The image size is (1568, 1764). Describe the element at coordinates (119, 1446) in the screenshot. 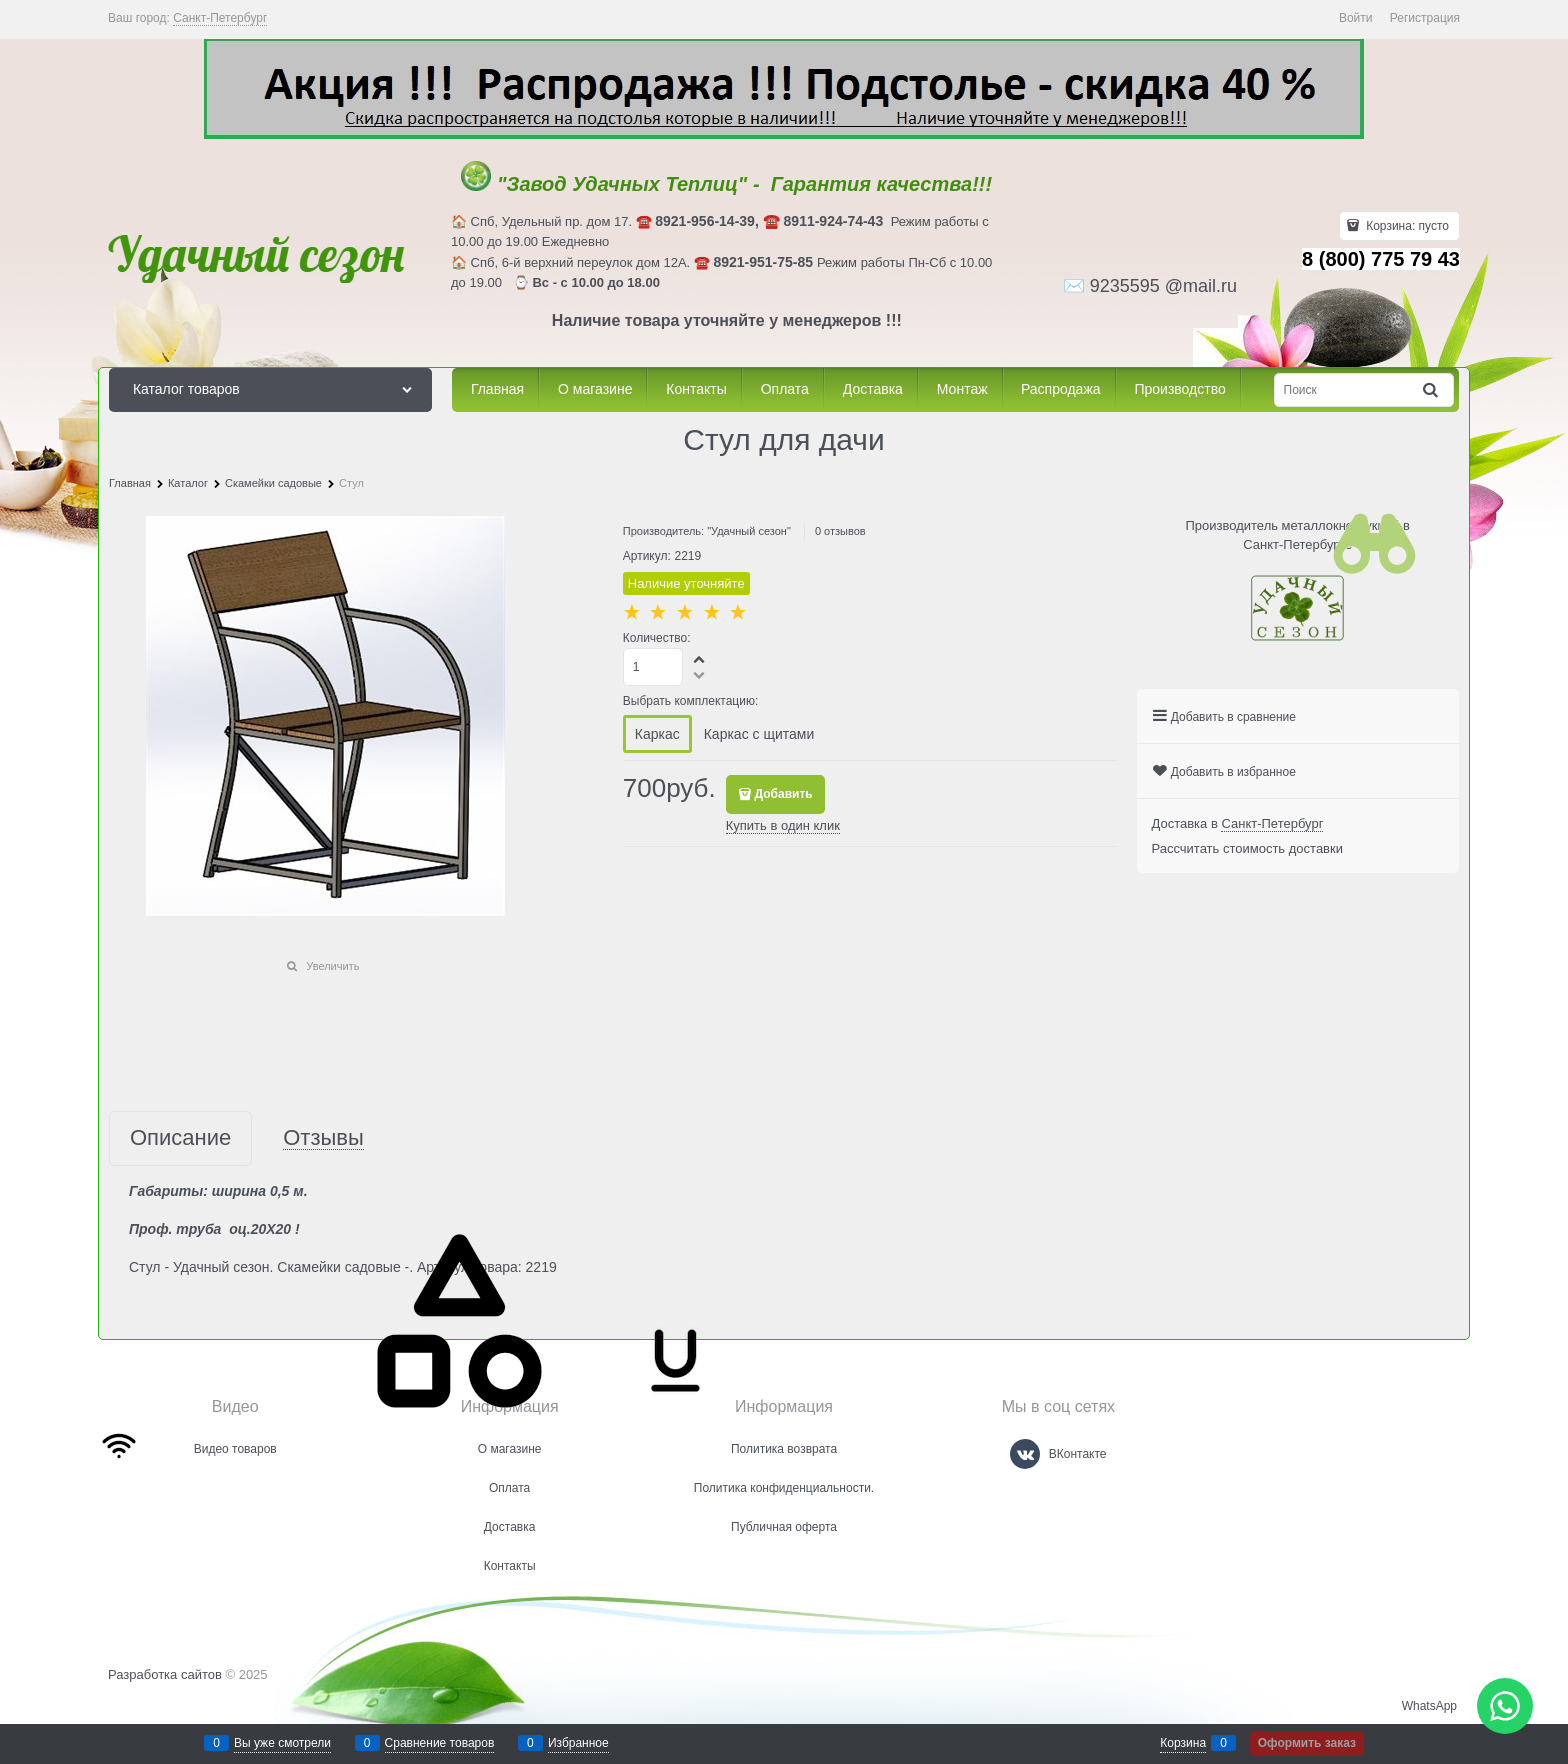

I see `indicates active wifi connection` at that location.